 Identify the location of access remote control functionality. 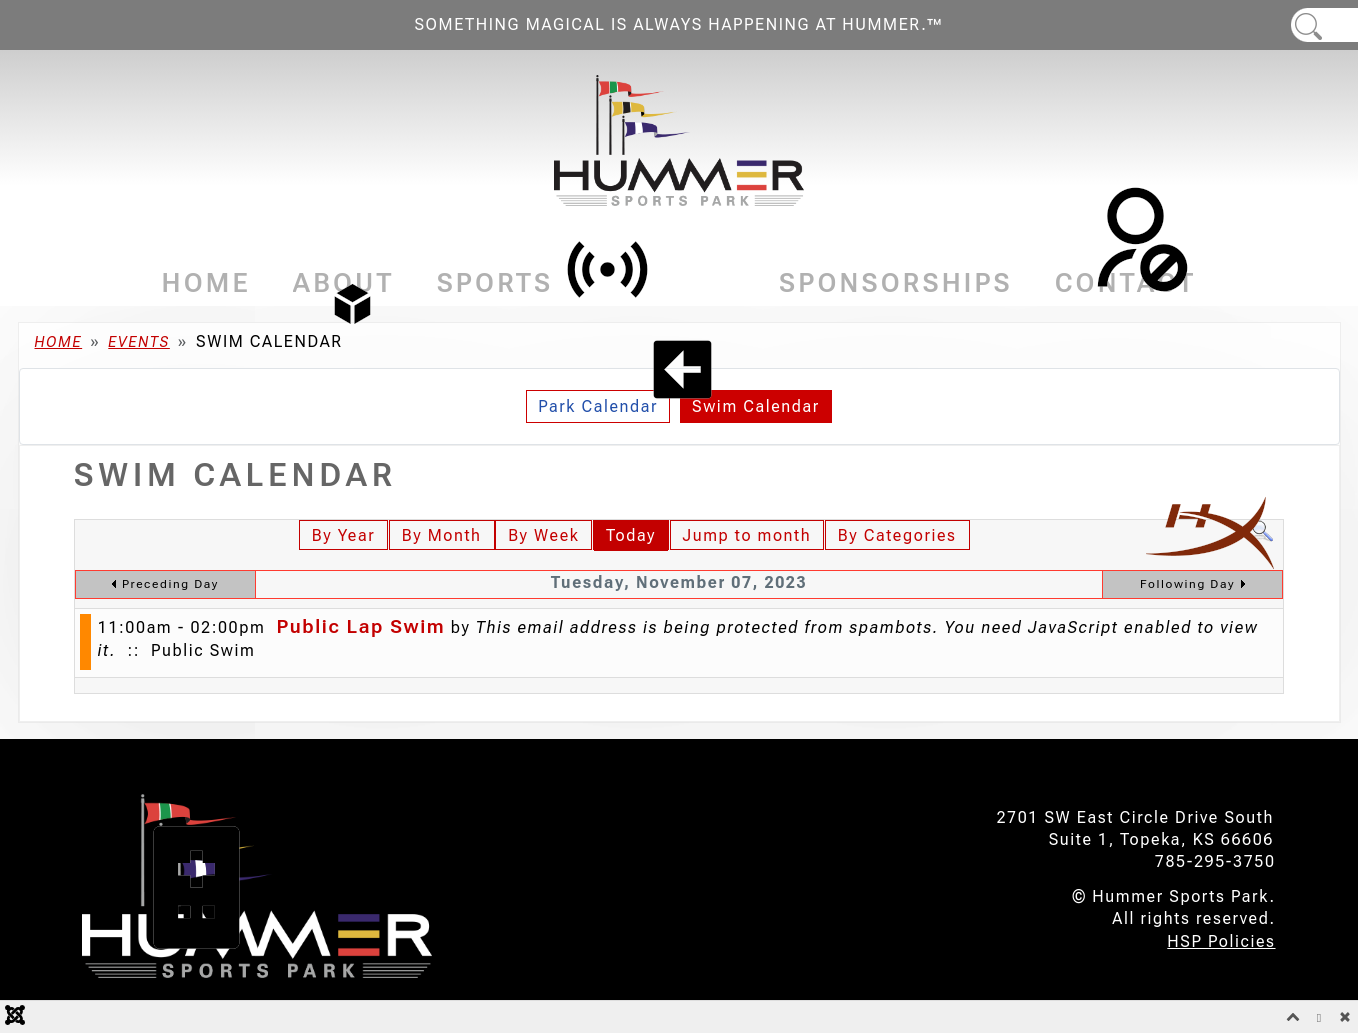
(196, 887).